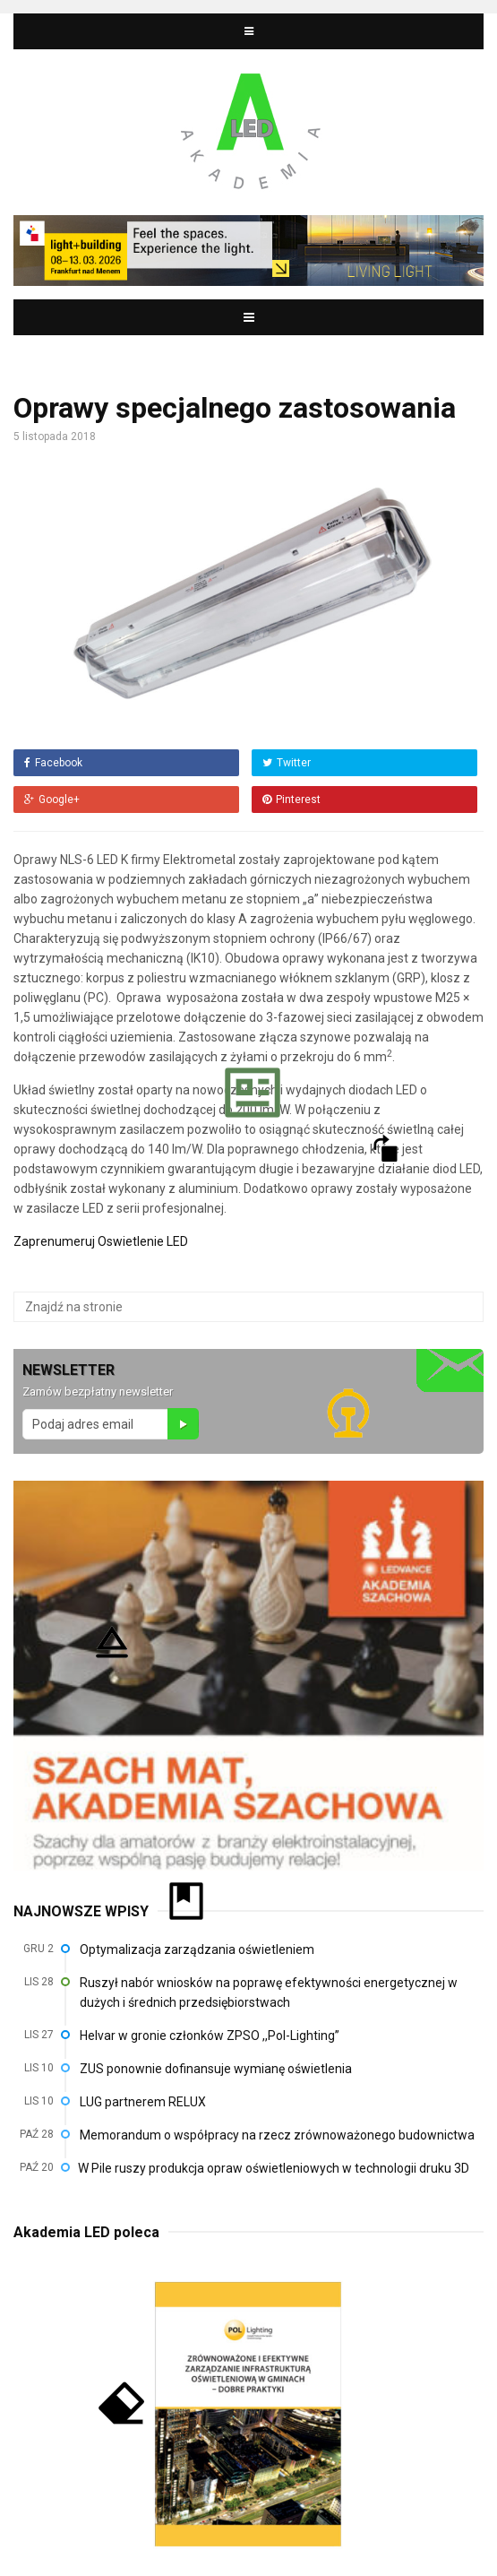 The image size is (497, 2576). I want to click on erase or clear content, so click(123, 2404).